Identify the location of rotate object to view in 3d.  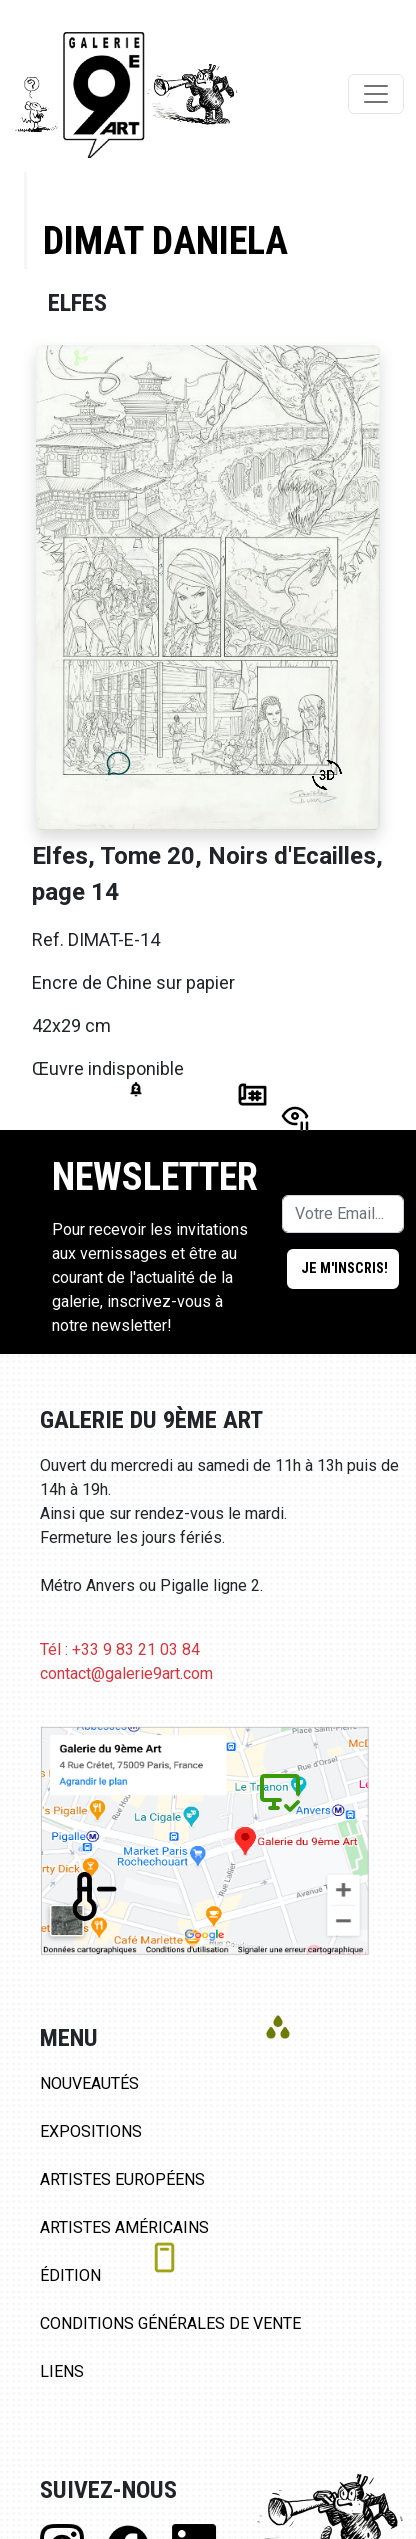
(327, 775).